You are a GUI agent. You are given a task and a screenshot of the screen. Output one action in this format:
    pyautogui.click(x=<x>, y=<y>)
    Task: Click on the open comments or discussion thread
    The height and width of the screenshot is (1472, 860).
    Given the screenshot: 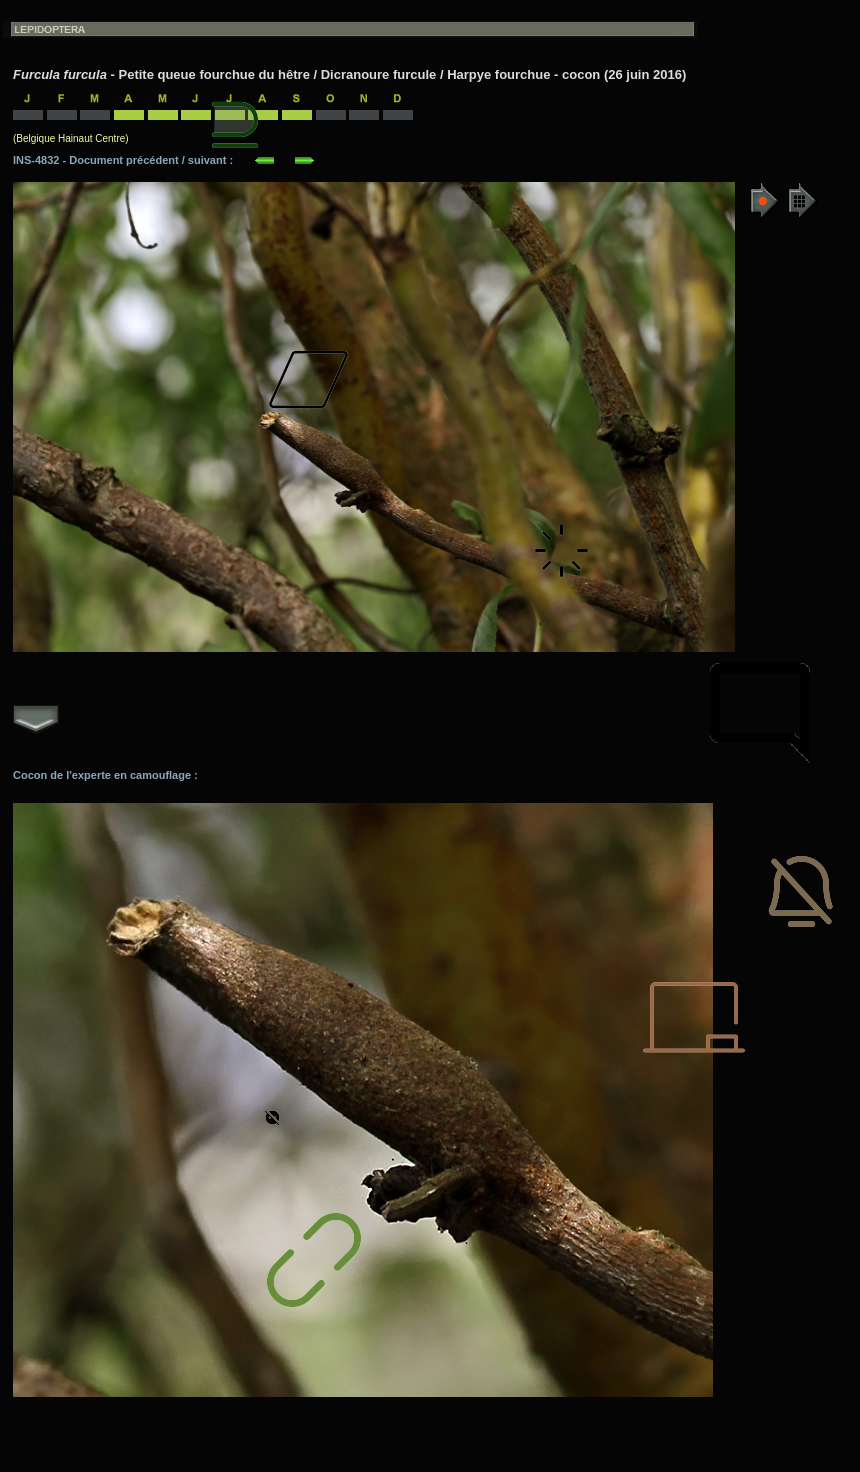 What is the action you would take?
    pyautogui.click(x=760, y=713)
    